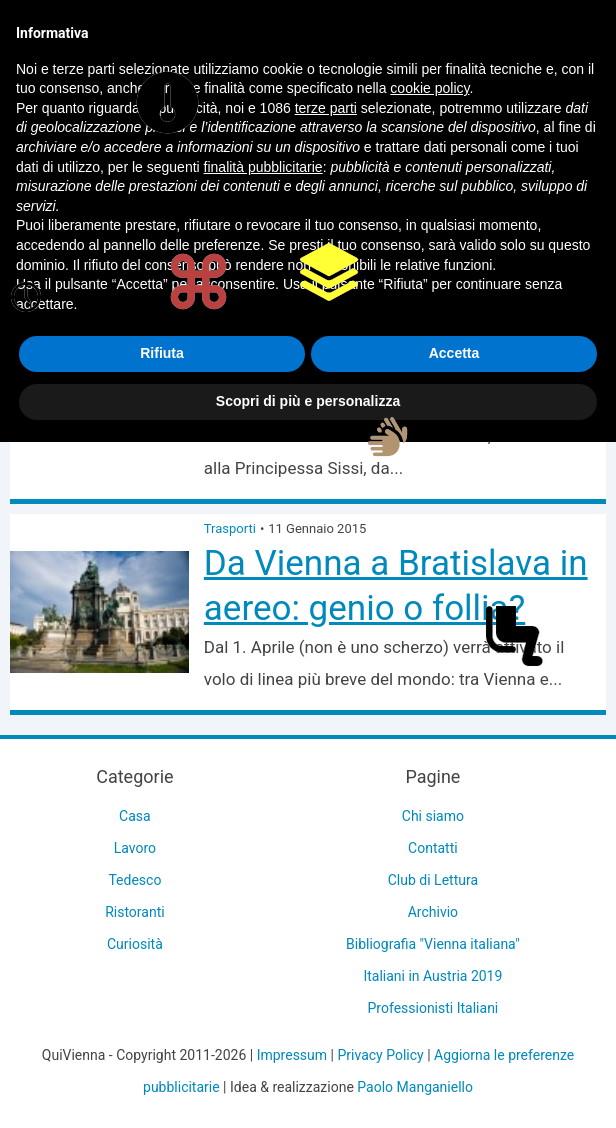  Describe the element at coordinates (387, 436) in the screenshot. I see `indicates sign language or accessibility features` at that location.